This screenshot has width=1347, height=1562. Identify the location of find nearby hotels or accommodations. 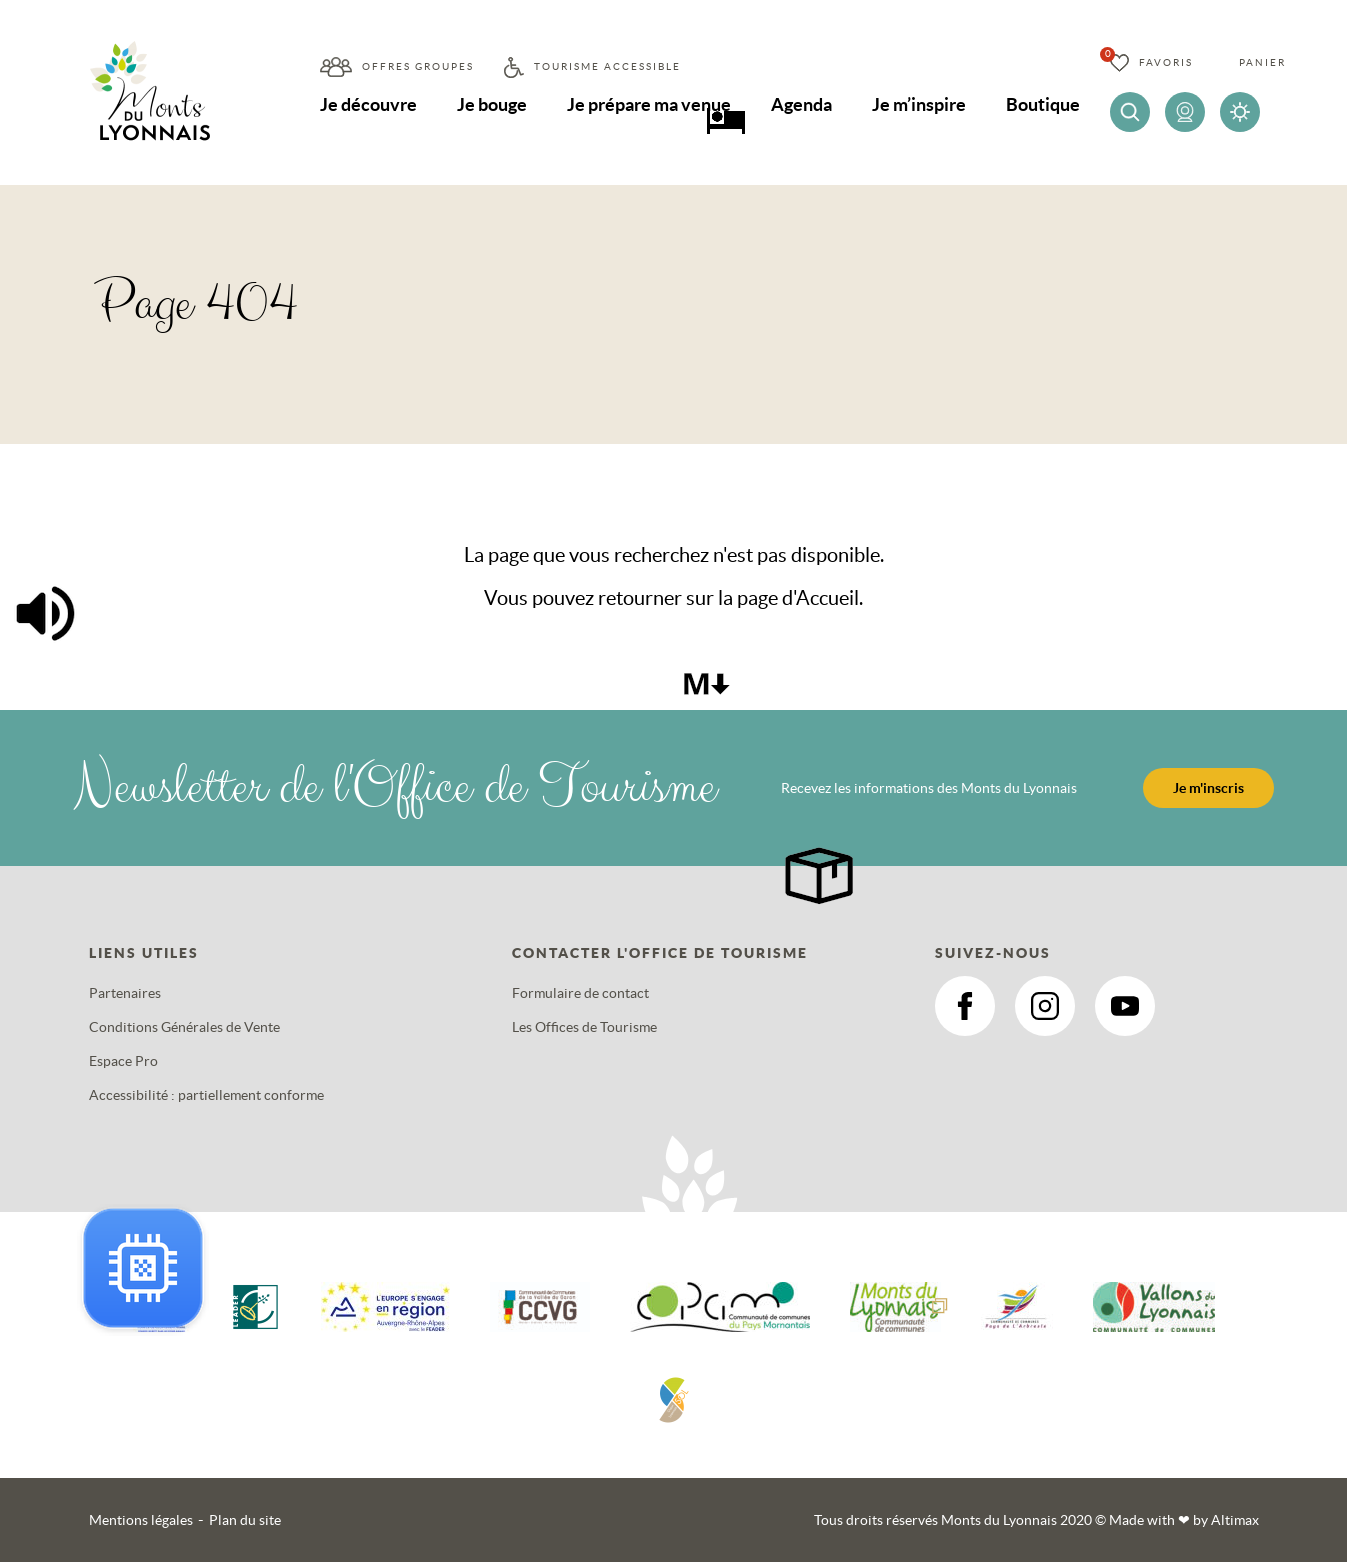
(726, 120).